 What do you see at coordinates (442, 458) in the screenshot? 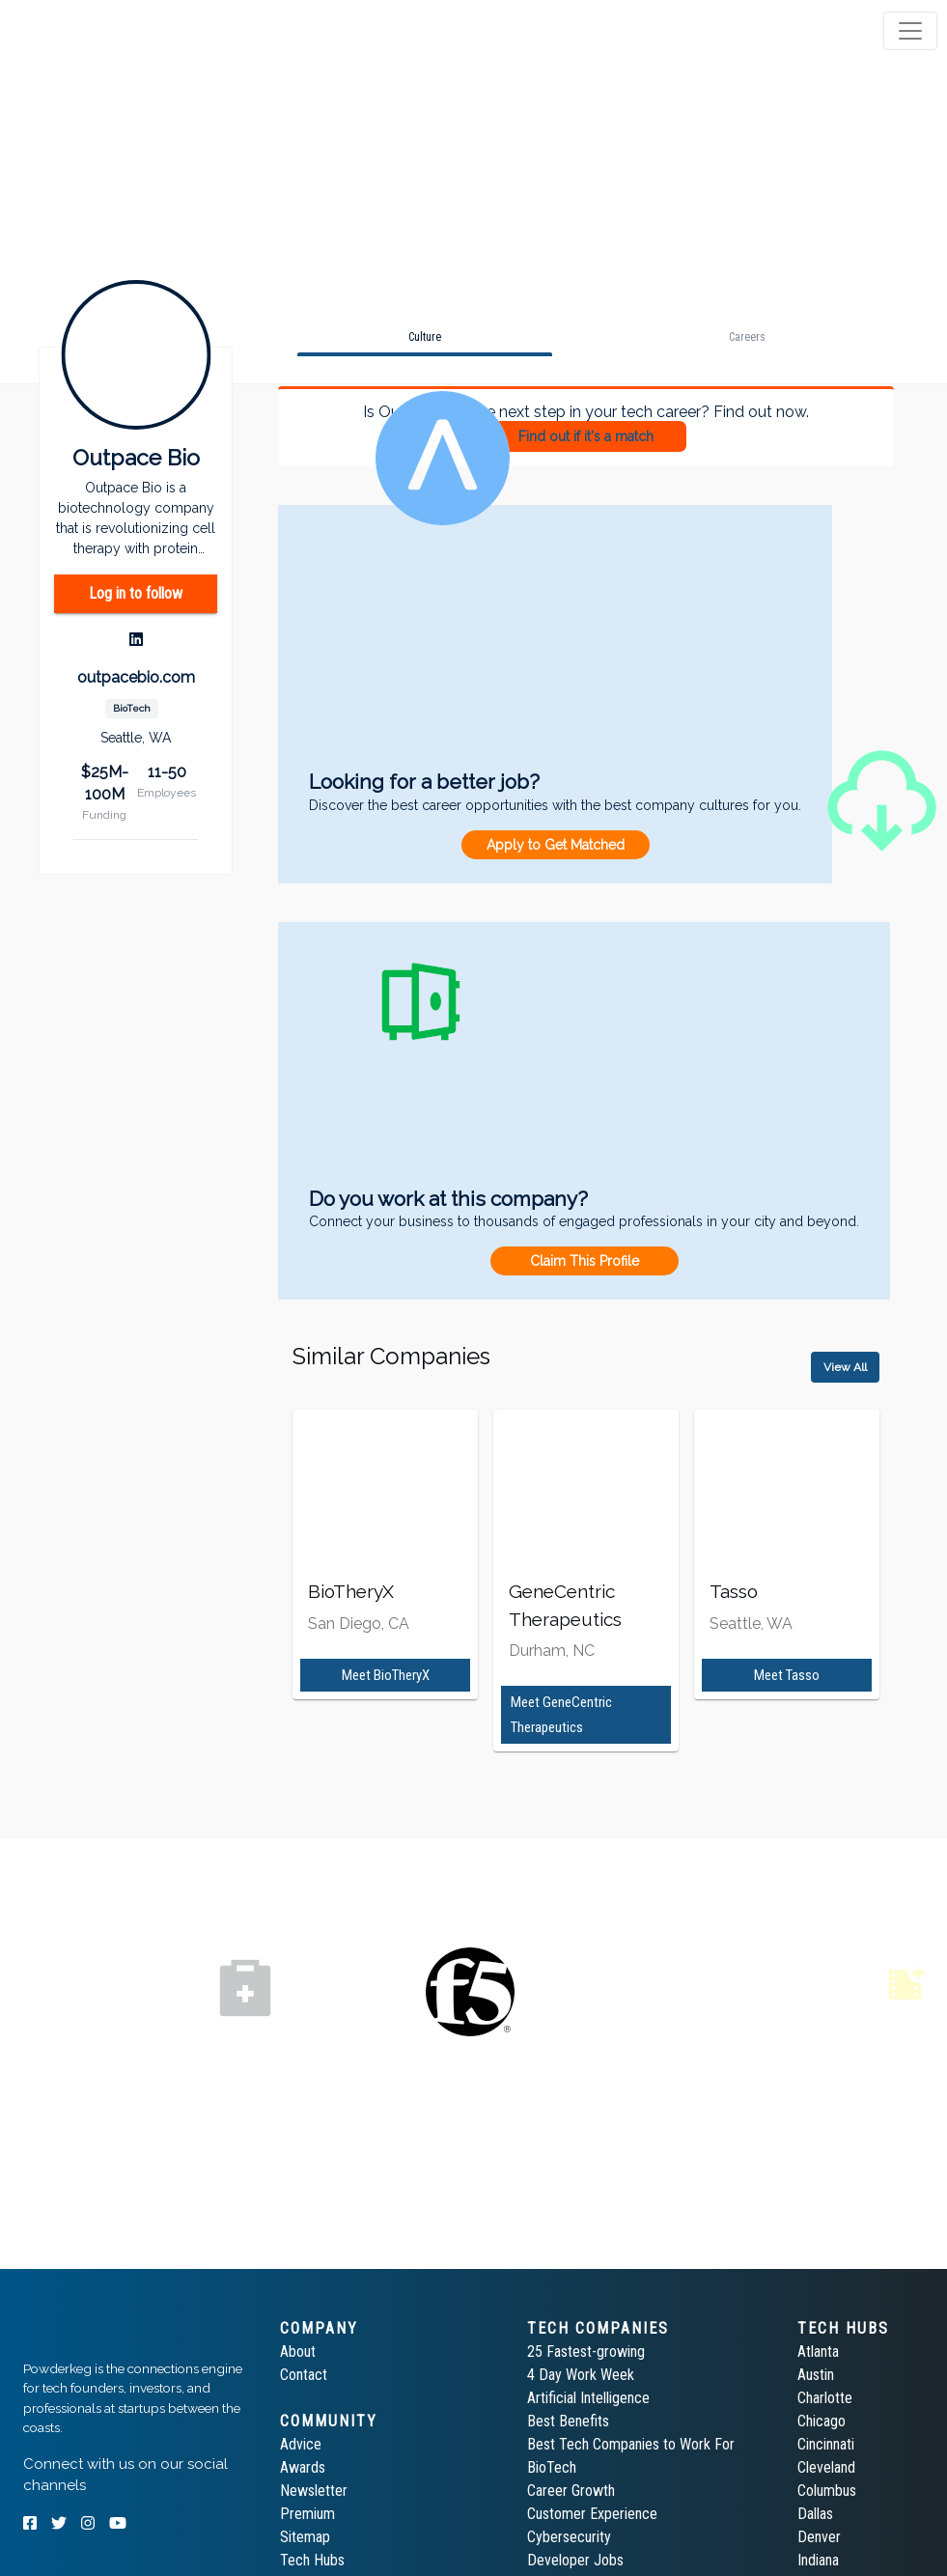
I see `open the lydia mobile payment app` at bounding box center [442, 458].